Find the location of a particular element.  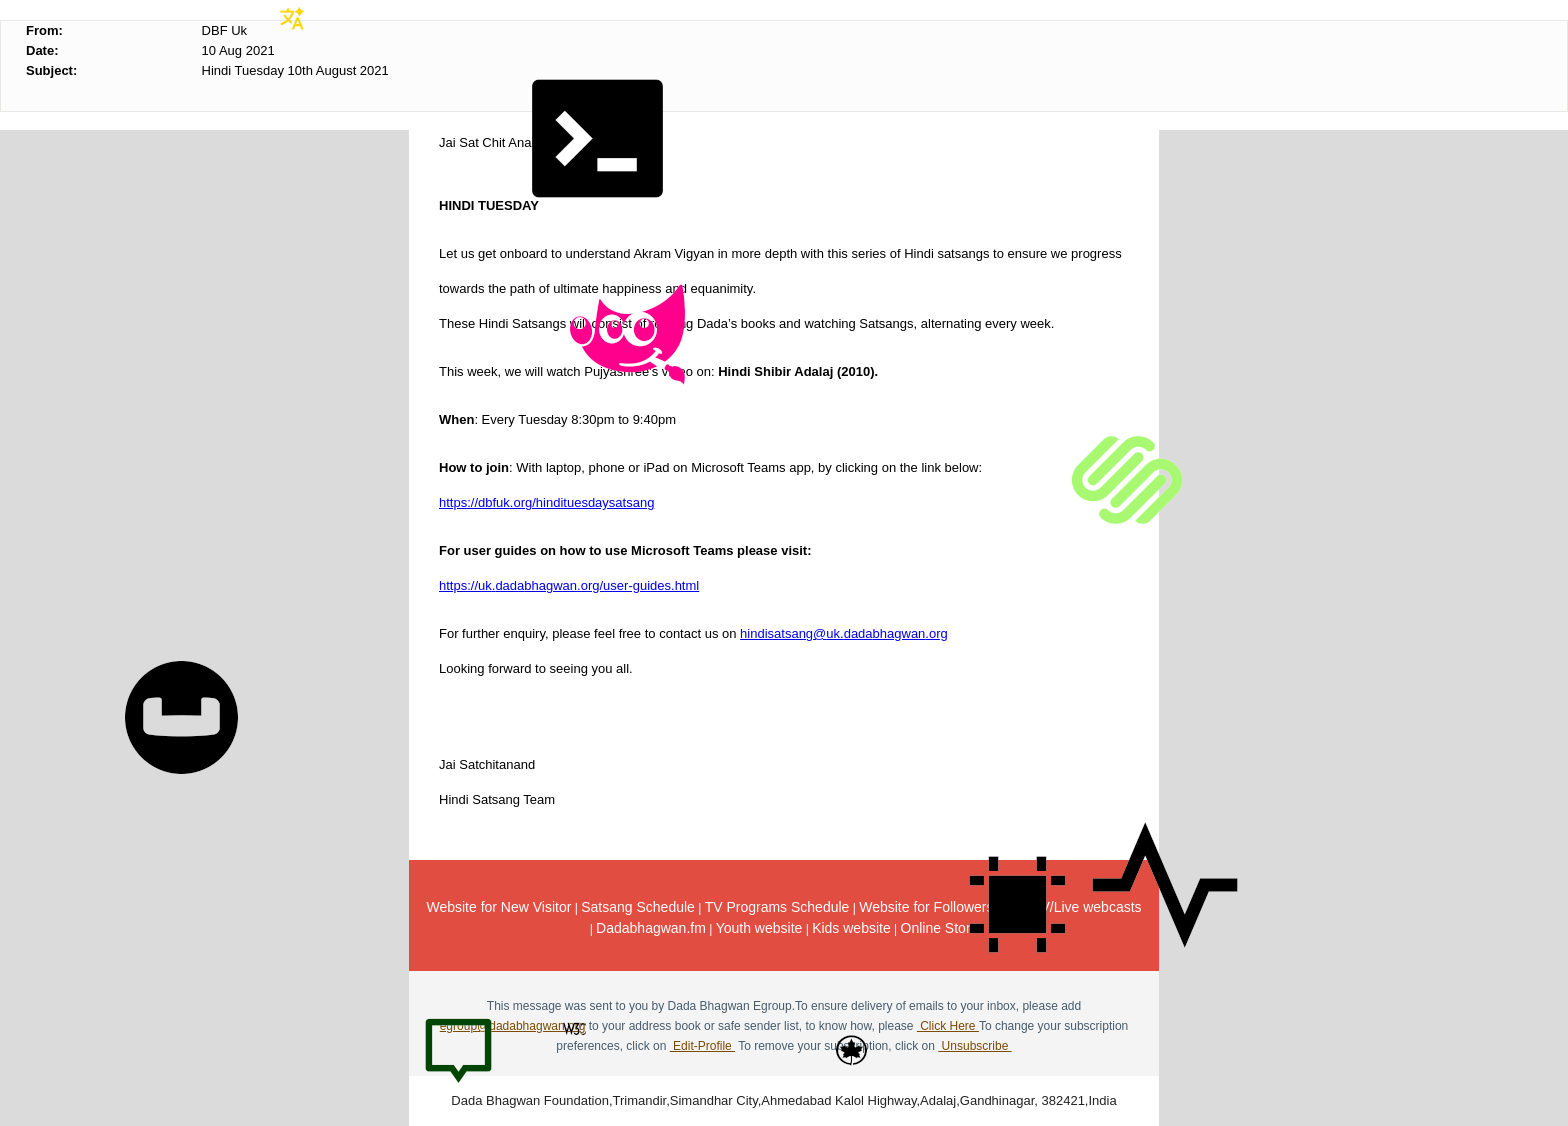

open the Air Canada app or website is located at coordinates (851, 1050).